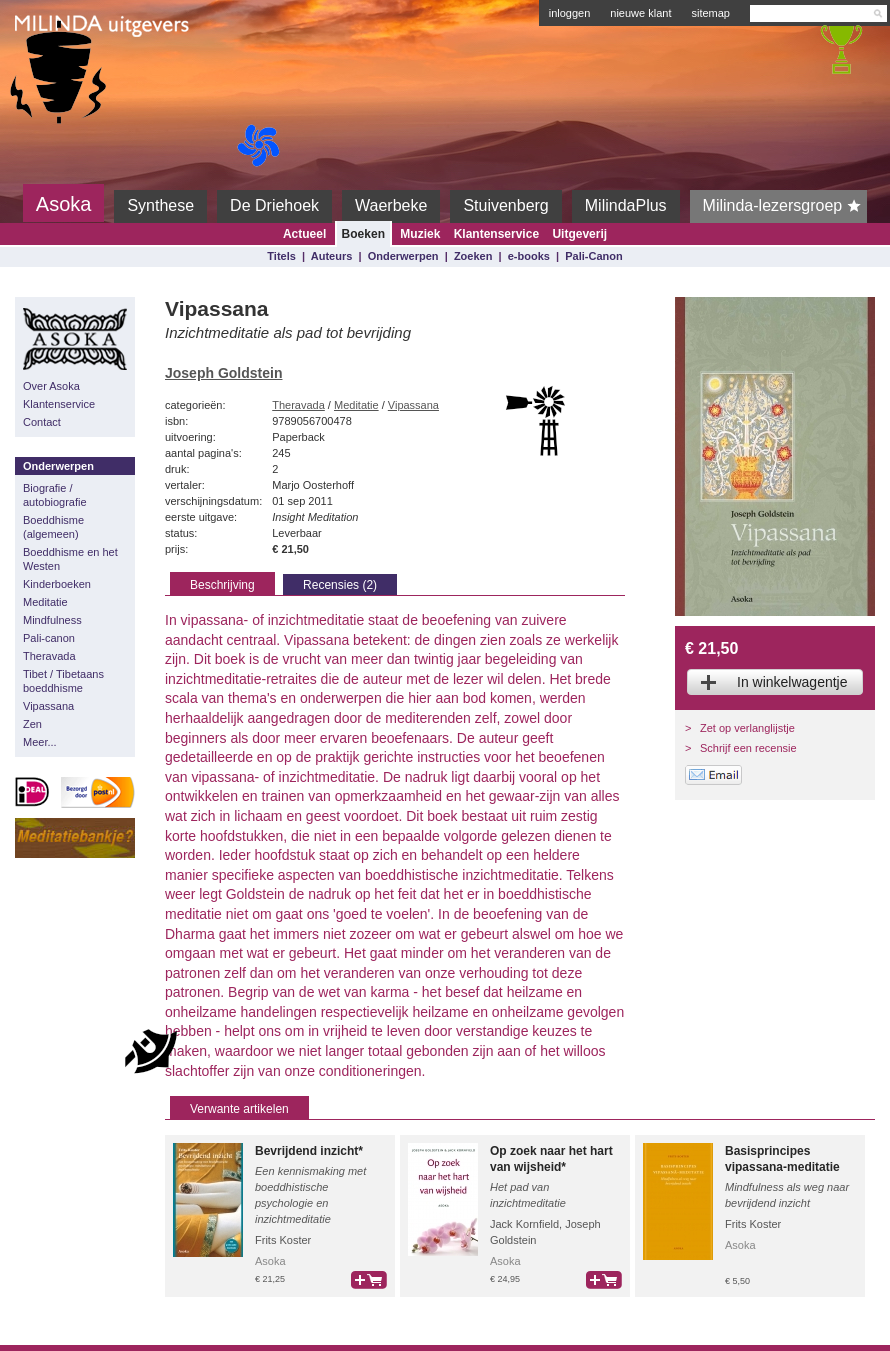 This screenshot has height=1351, width=890. Describe the element at coordinates (258, 145) in the screenshot. I see `decorative floral element or embellishment` at that location.